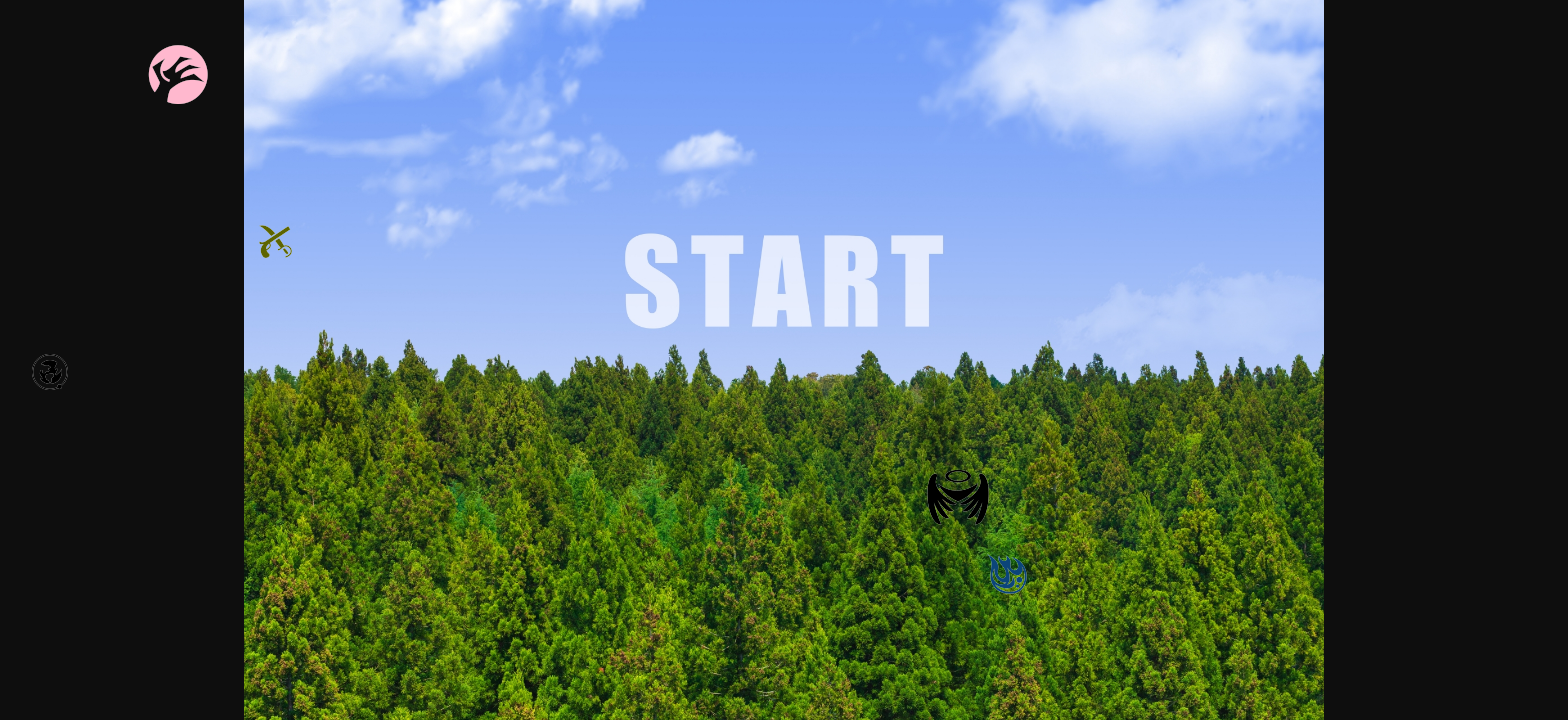 Image resolution: width=1568 pixels, height=720 pixels. Describe the element at coordinates (1007, 574) in the screenshot. I see `indicates a burning or destroyed document` at that location.